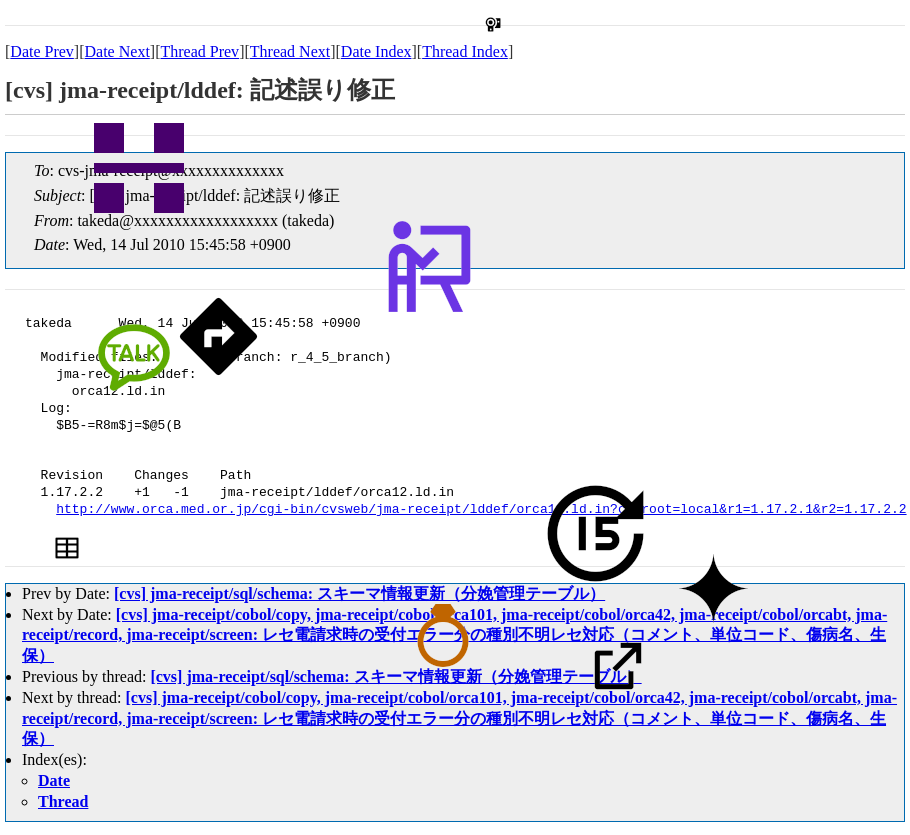  Describe the element at coordinates (139, 168) in the screenshot. I see `scan a QR code` at that location.